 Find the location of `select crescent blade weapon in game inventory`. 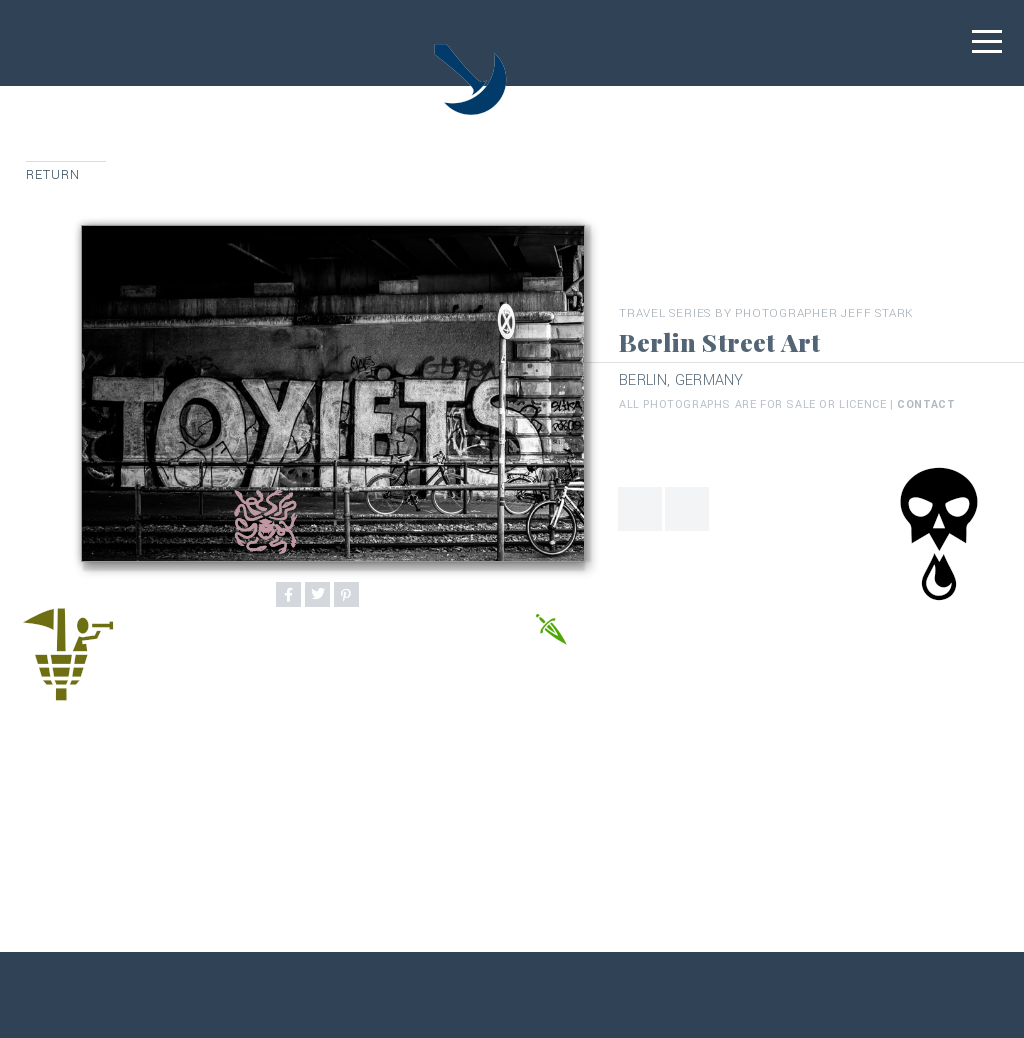

select crescent blade weapon in game inventory is located at coordinates (470, 79).